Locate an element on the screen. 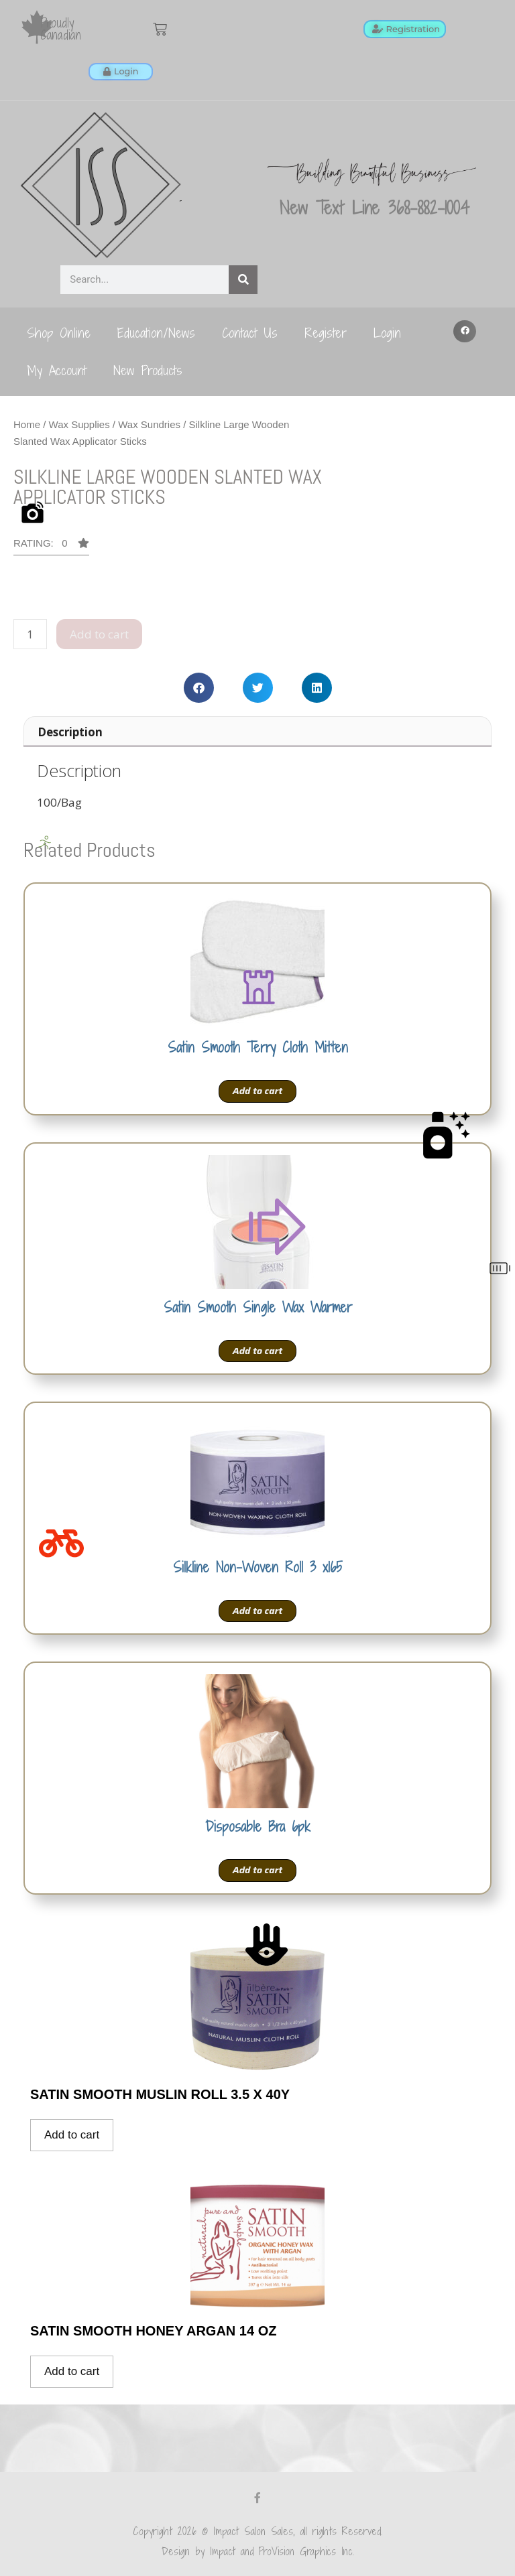 The image size is (515, 2576). hamsa hand symbol for protection or spirituality is located at coordinates (266, 1944).